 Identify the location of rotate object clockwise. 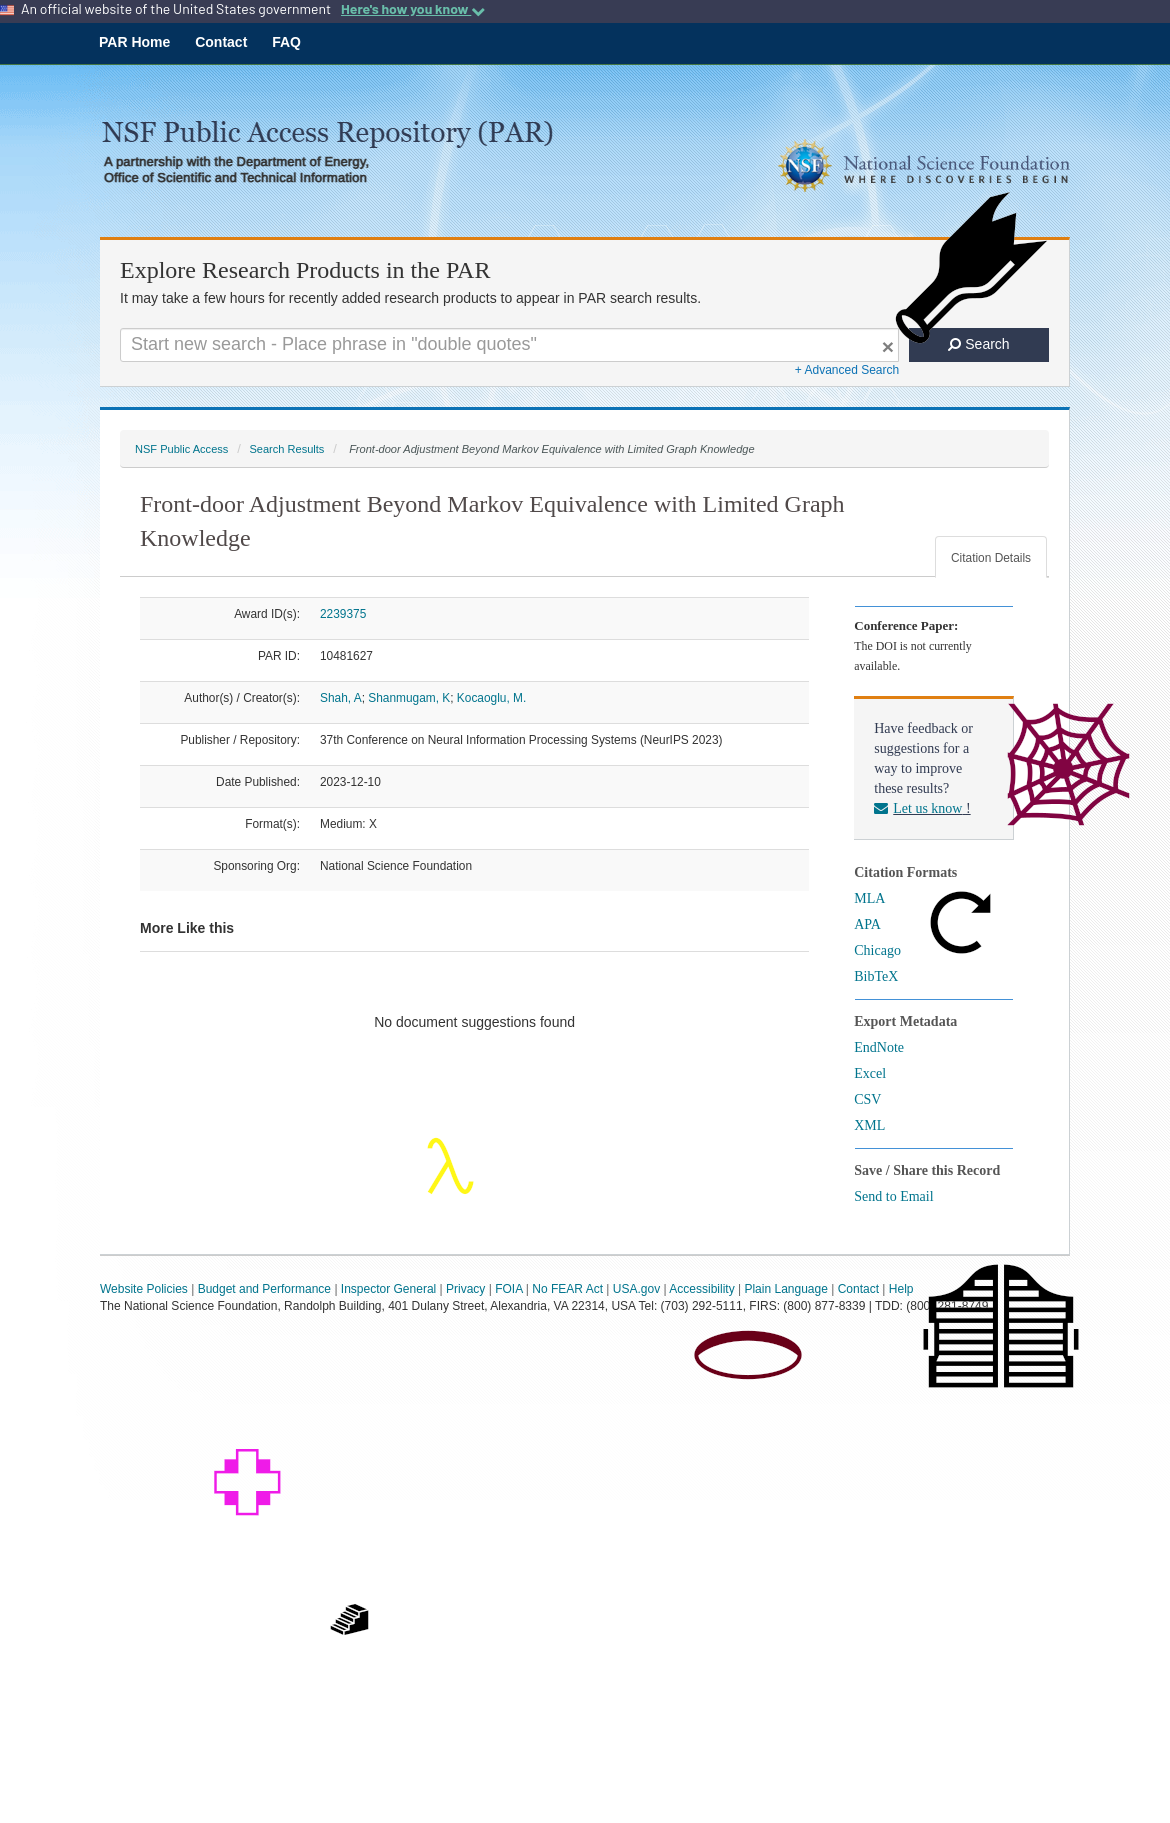
(960, 922).